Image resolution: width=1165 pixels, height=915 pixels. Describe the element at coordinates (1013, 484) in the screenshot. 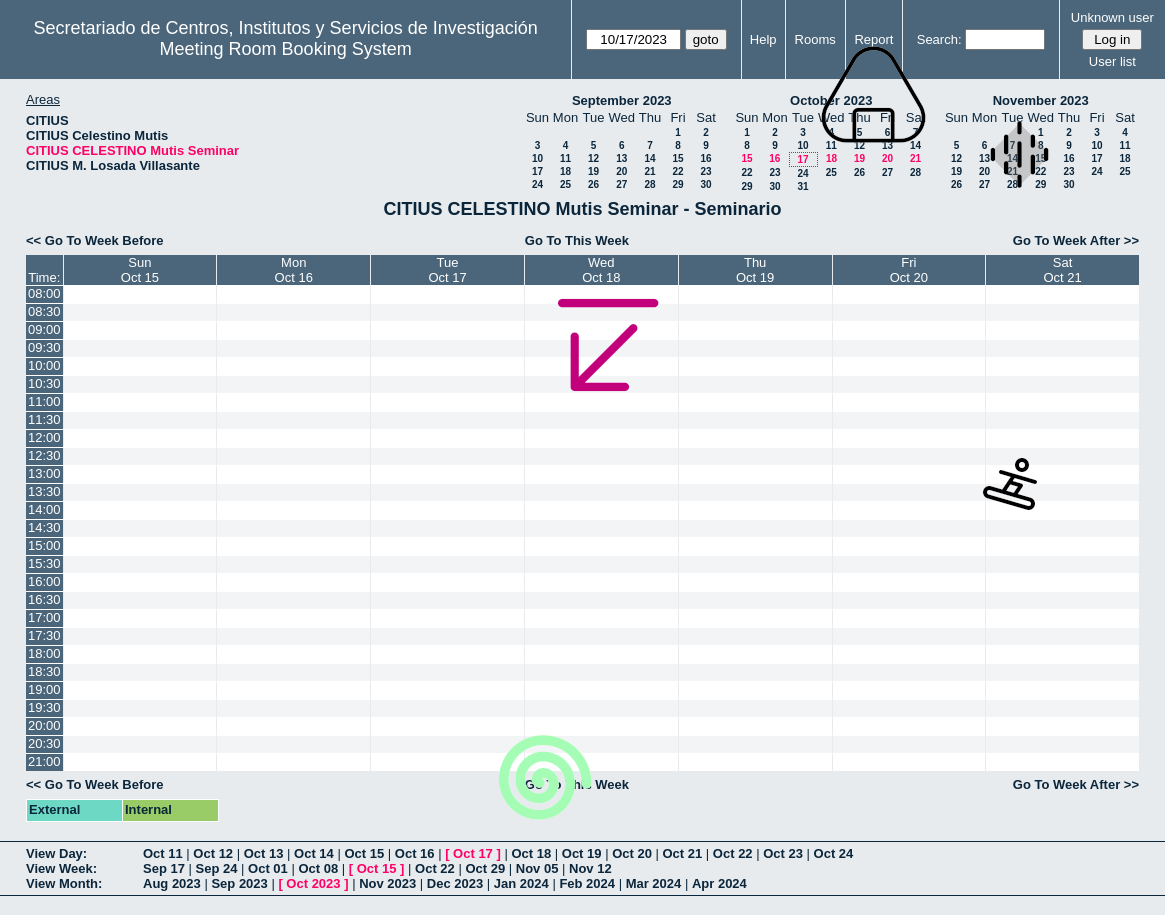

I see `access snowboarding or winter sports content` at that location.